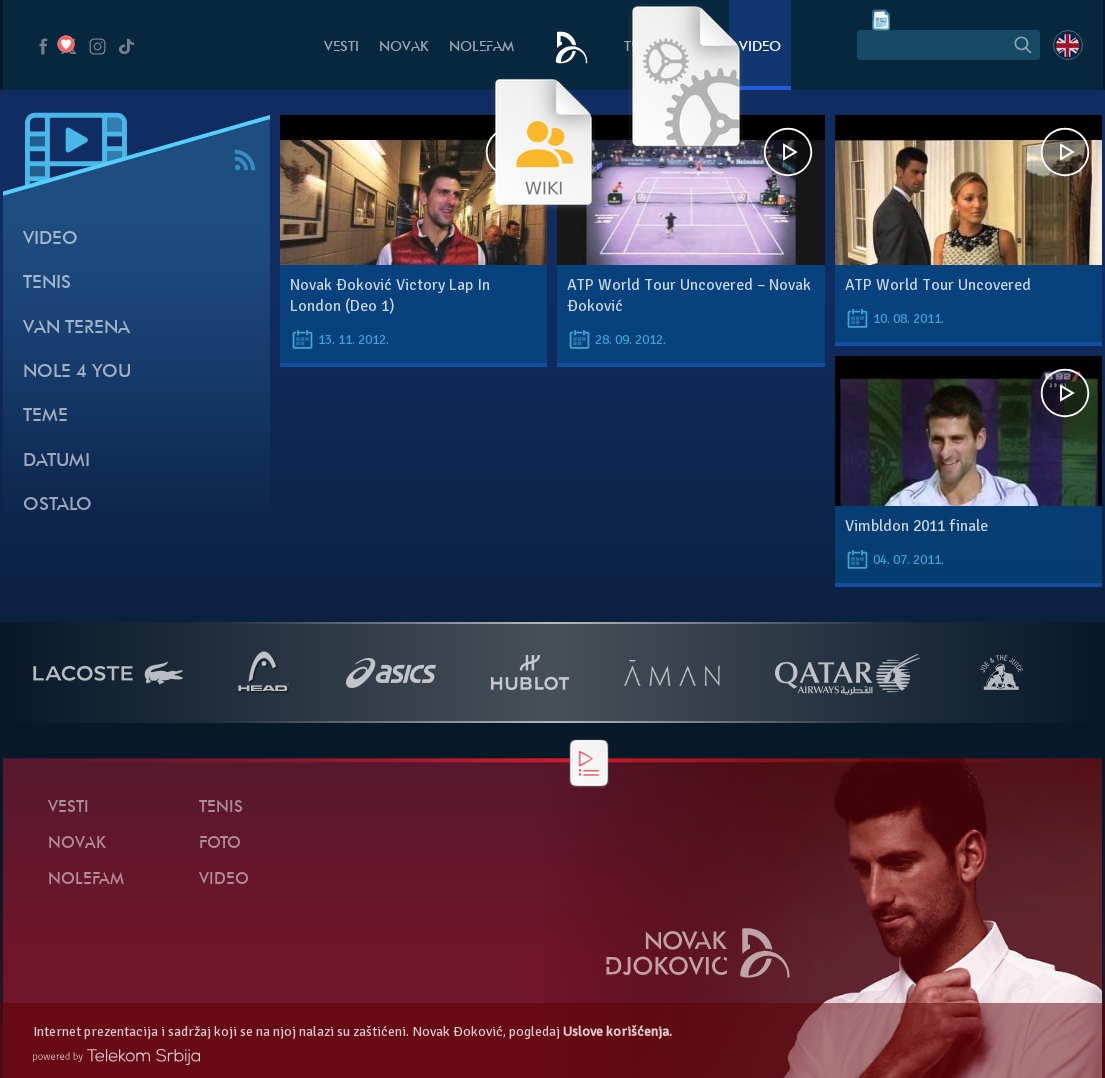 The image size is (1105, 1078). What do you see at coordinates (881, 20) in the screenshot?
I see `open a libreoffice writer document` at bounding box center [881, 20].